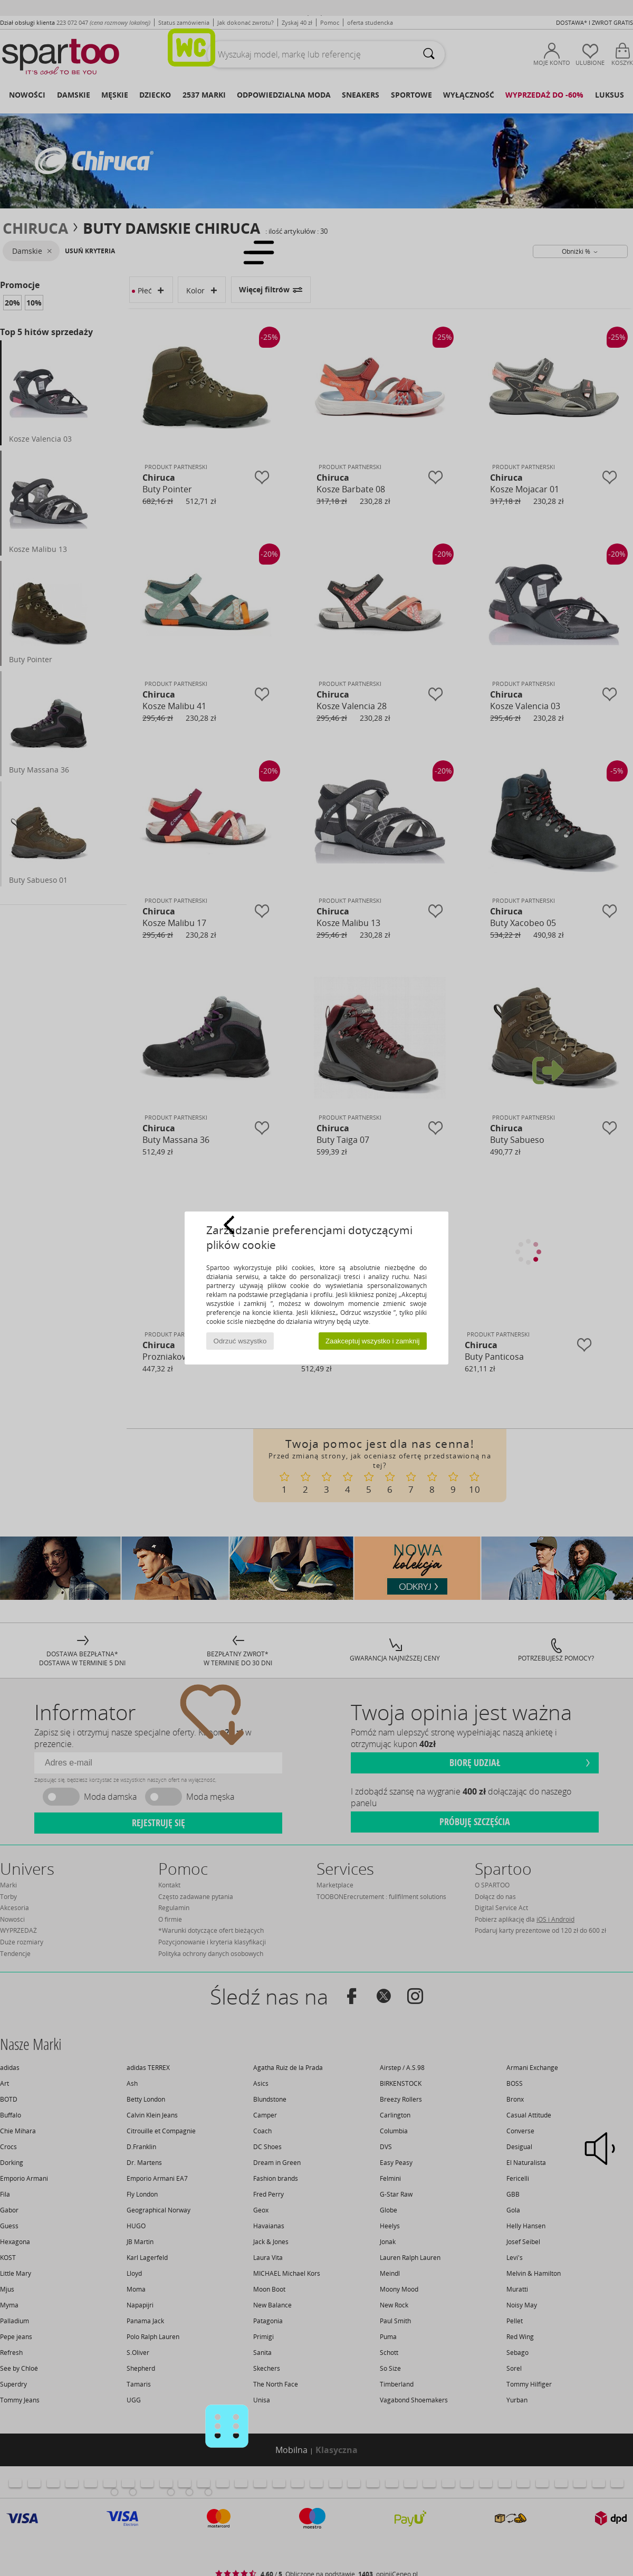  Describe the element at coordinates (229, 1225) in the screenshot. I see `go back to the previous screen` at that location.